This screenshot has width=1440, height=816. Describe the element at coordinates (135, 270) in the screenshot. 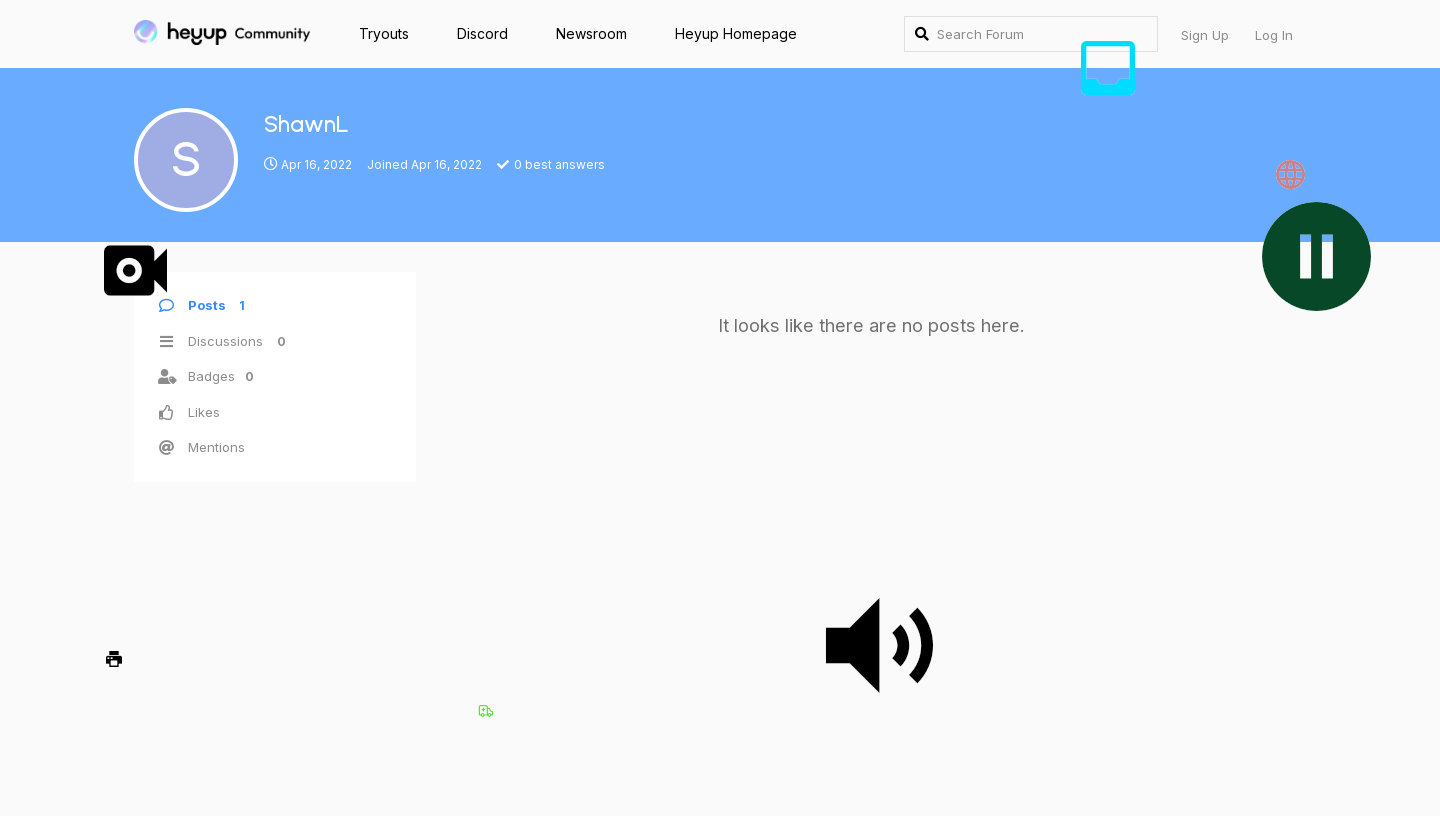

I see `start recording a video` at that location.